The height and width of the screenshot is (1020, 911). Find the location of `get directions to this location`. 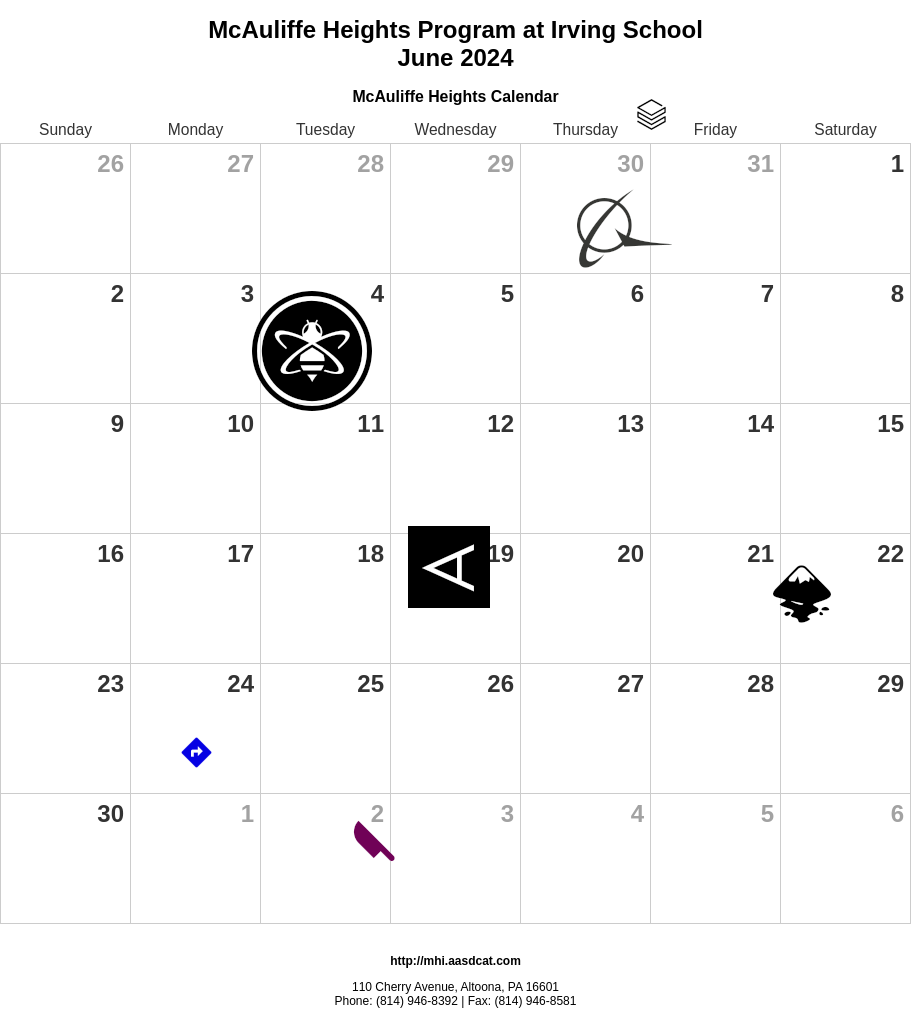

get directions to this location is located at coordinates (196, 752).